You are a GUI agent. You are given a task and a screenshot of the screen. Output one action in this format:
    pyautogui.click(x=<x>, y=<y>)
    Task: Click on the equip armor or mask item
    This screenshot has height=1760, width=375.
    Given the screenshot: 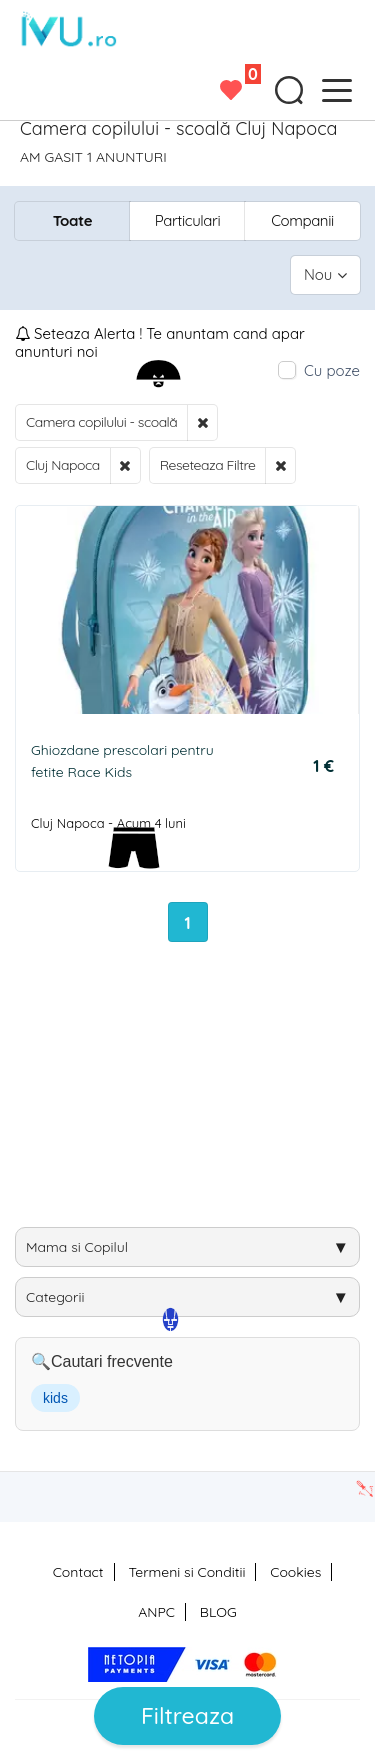 What is the action you would take?
    pyautogui.click(x=170, y=1319)
    